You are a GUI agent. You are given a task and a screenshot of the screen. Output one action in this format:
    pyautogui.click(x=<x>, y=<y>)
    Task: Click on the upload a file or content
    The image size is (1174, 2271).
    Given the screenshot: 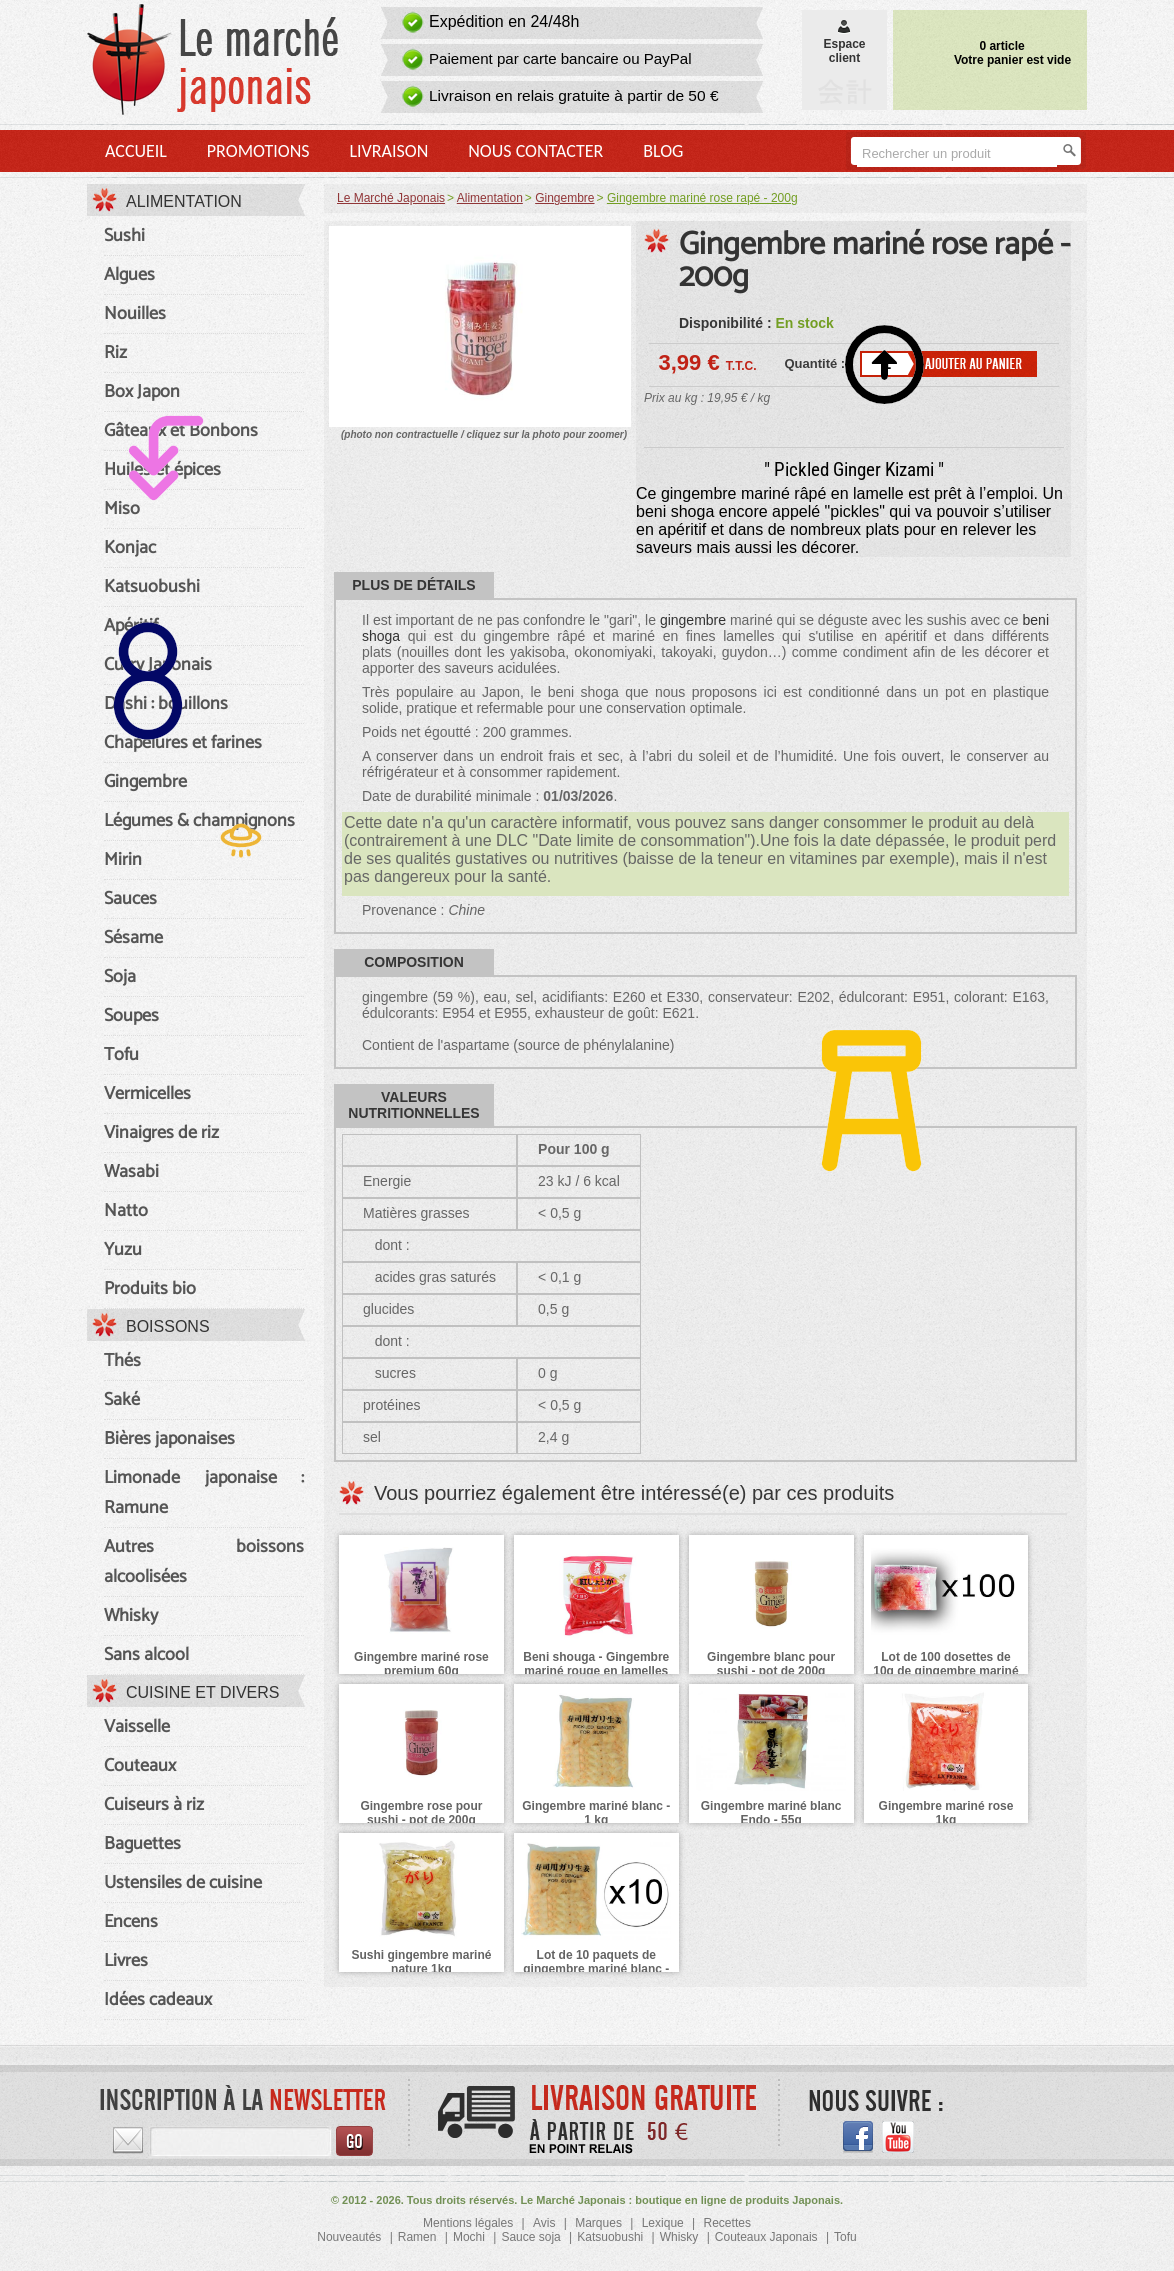 What is the action you would take?
    pyautogui.click(x=884, y=364)
    